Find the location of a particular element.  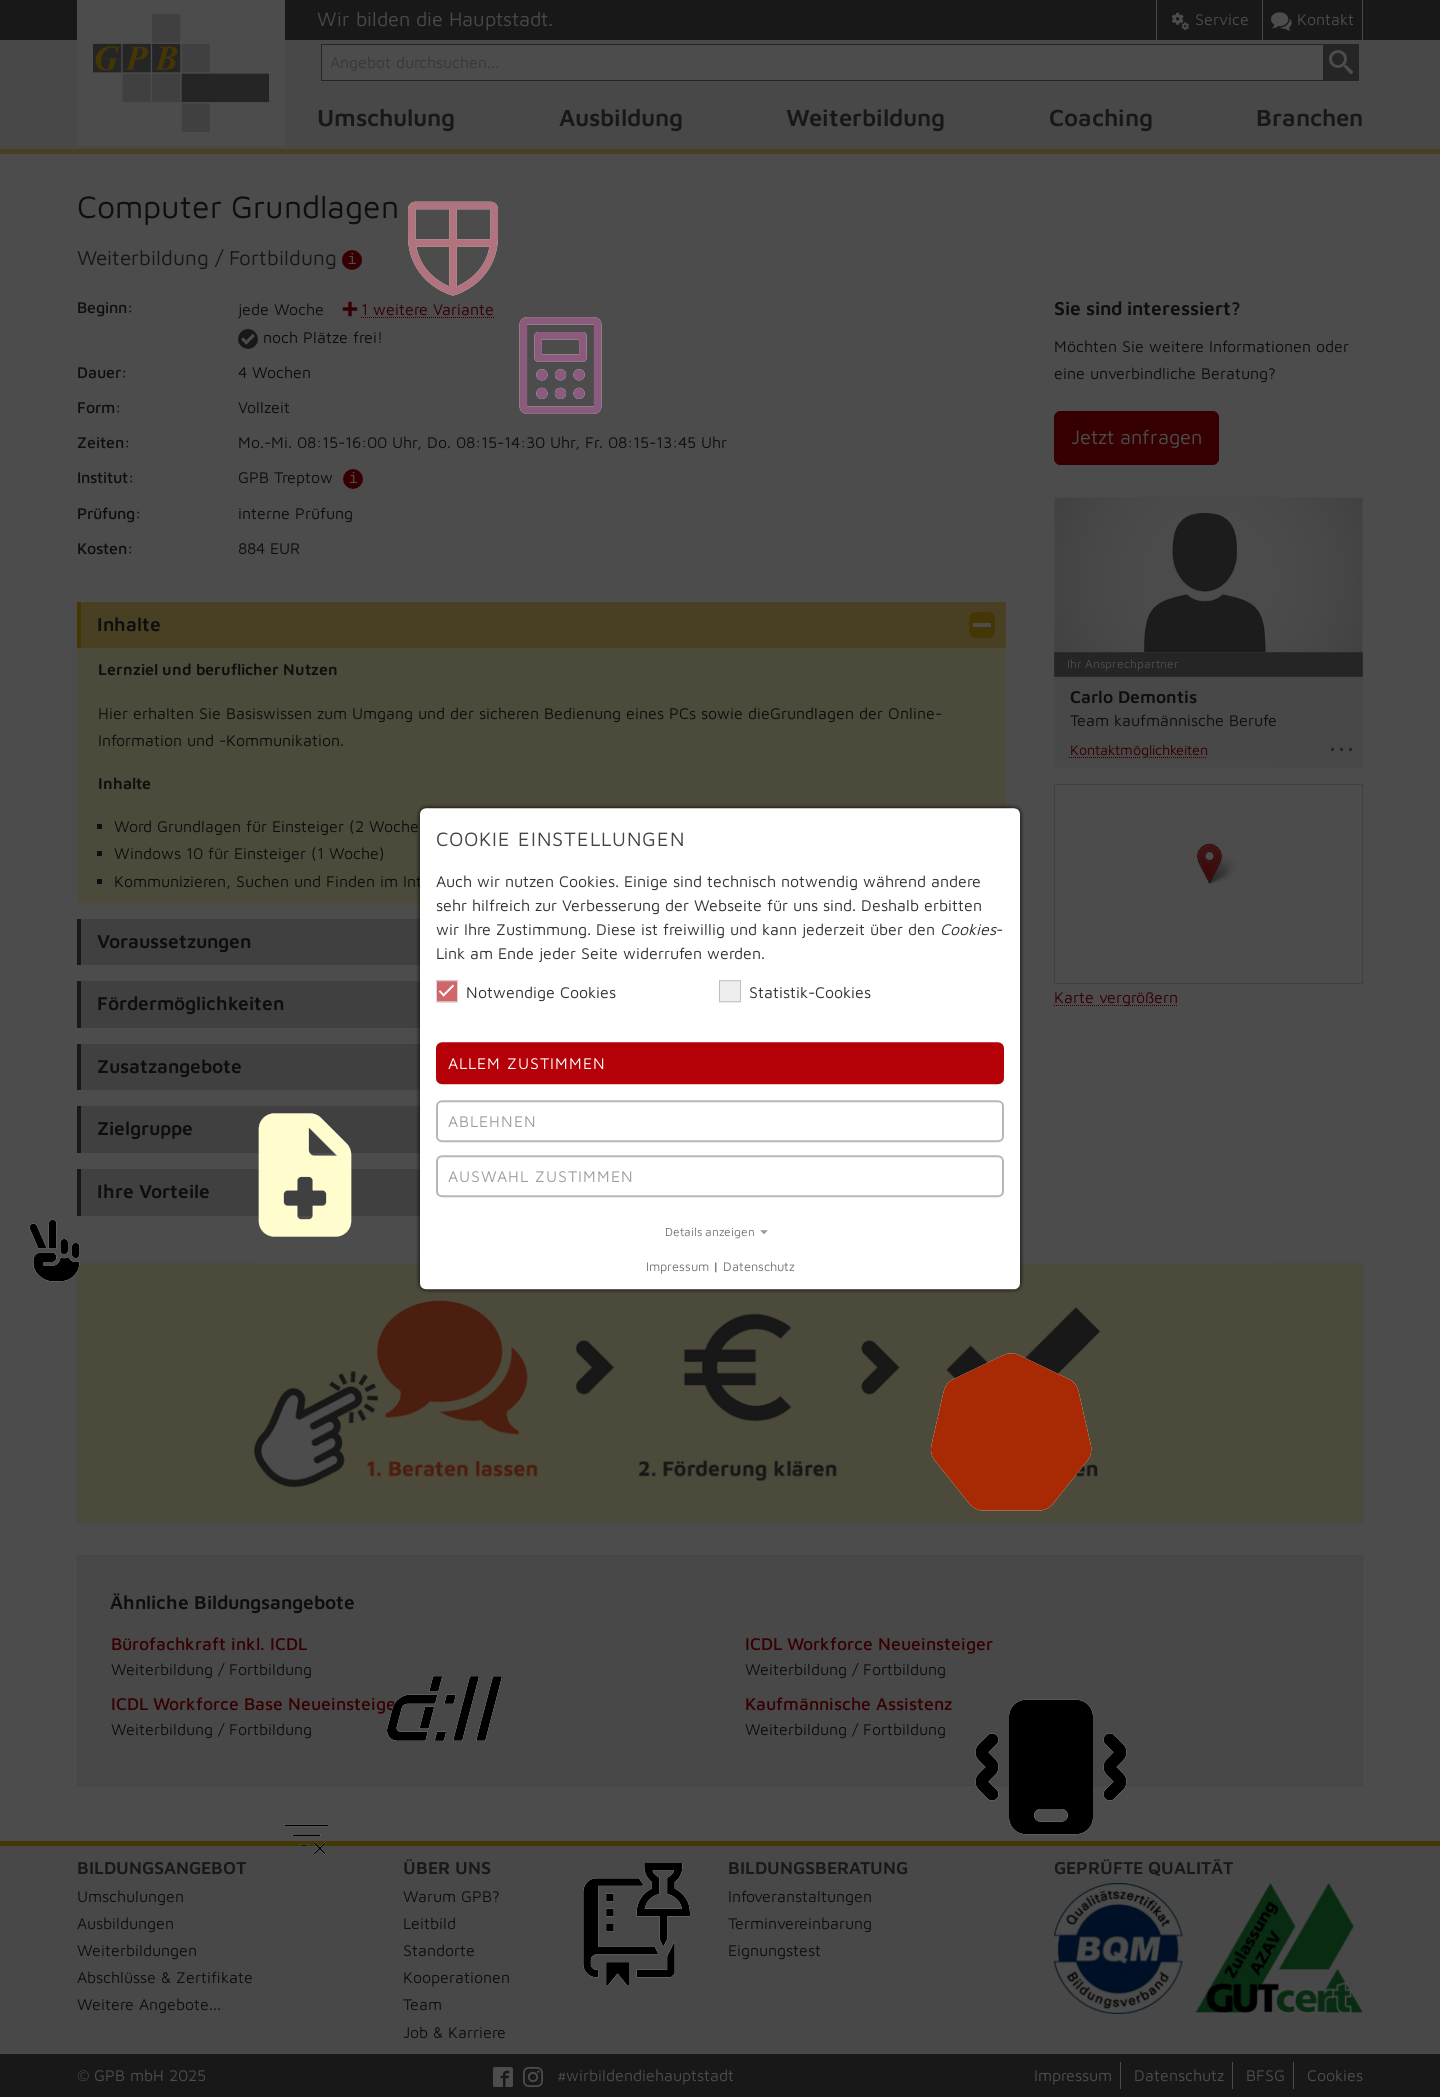

open the calculator app is located at coordinates (560, 365).